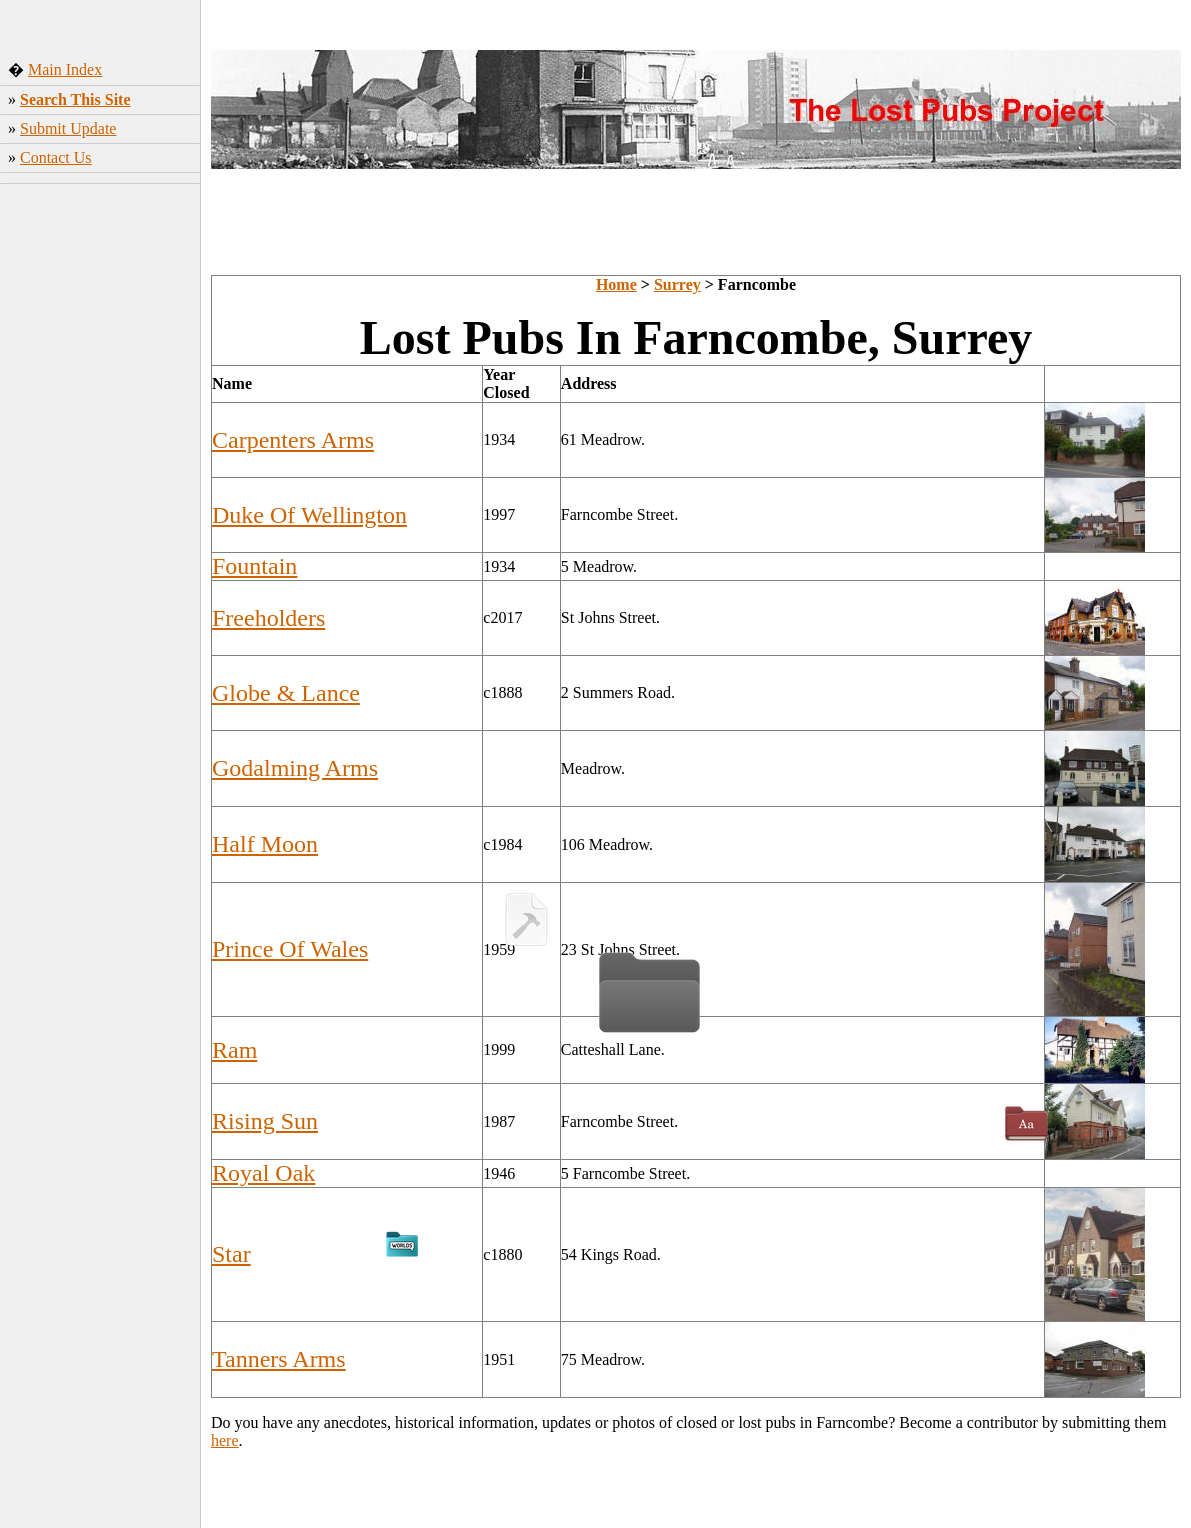 The width and height of the screenshot is (1191, 1528). What do you see at coordinates (402, 1245) in the screenshot?
I see `open vrchat worlds folder` at bounding box center [402, 1245].